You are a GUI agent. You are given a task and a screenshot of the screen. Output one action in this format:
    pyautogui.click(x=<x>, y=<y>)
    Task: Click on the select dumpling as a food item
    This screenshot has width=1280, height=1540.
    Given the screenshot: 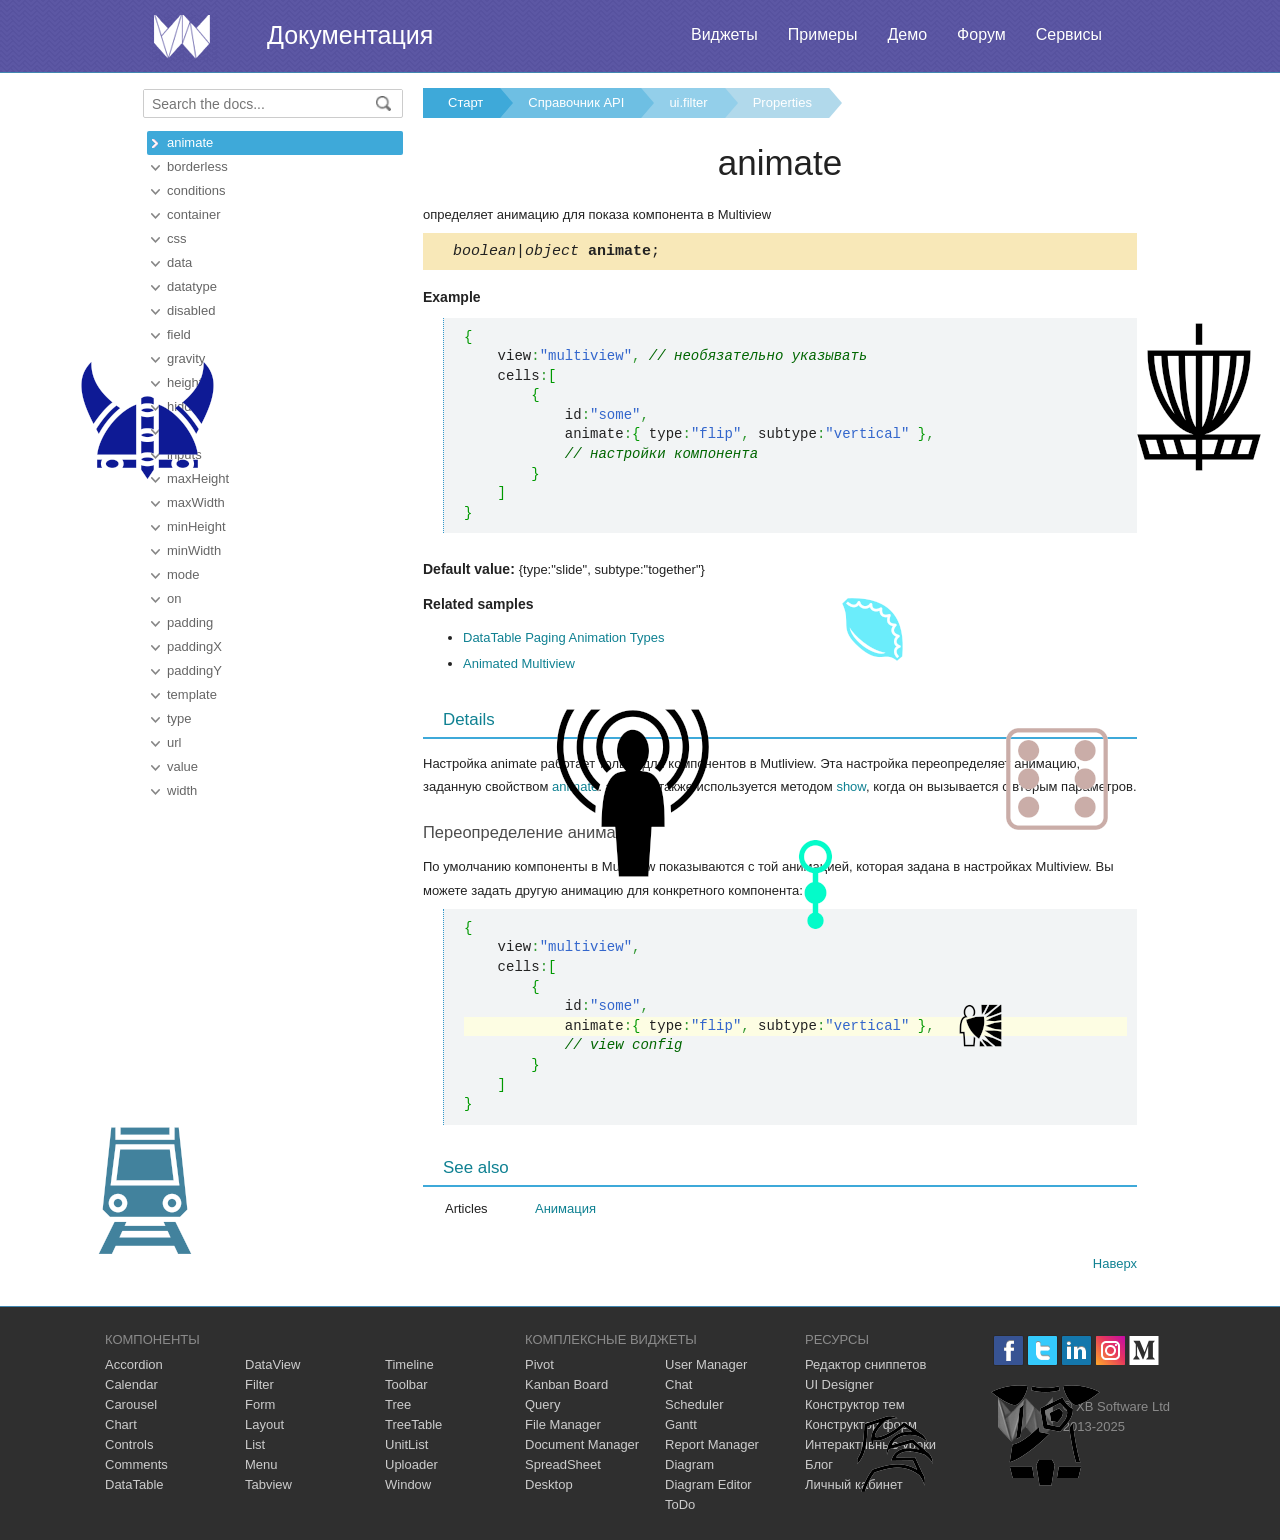 What is the action you would take?
    pyautogui.click(x=872, y=629)
    